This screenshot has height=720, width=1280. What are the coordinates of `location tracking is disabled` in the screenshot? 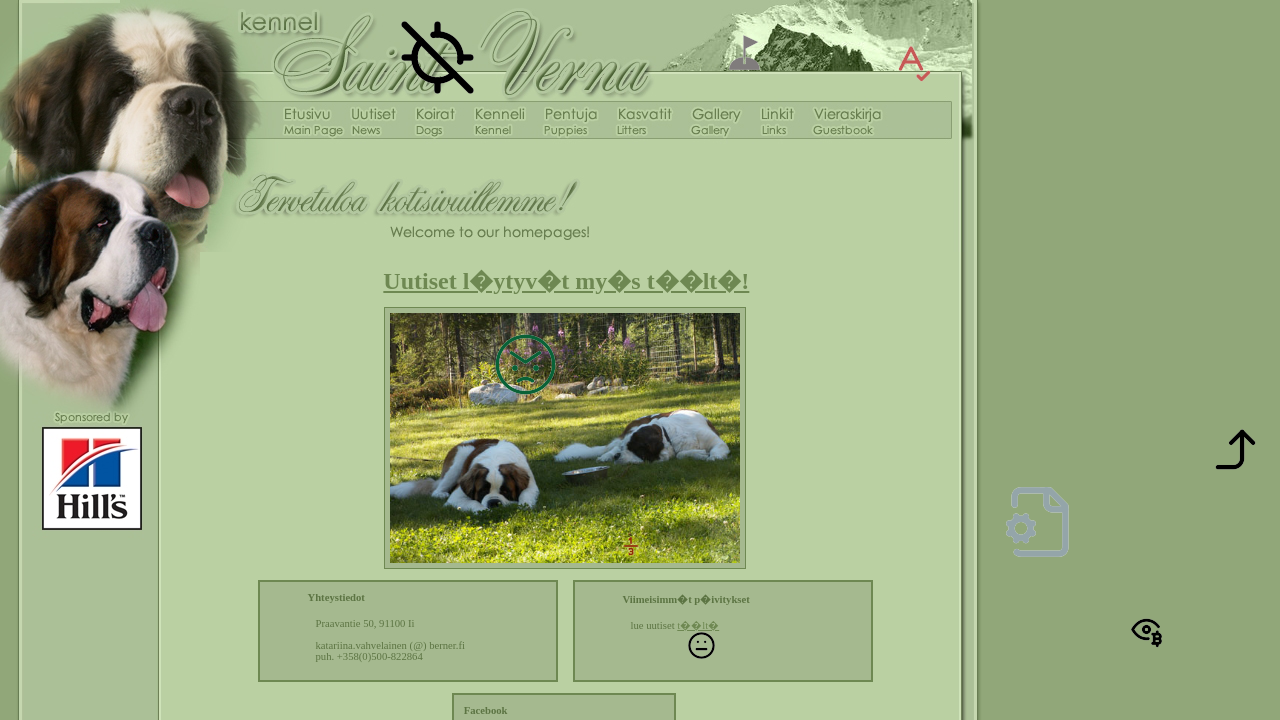 It's located at (437, 57).